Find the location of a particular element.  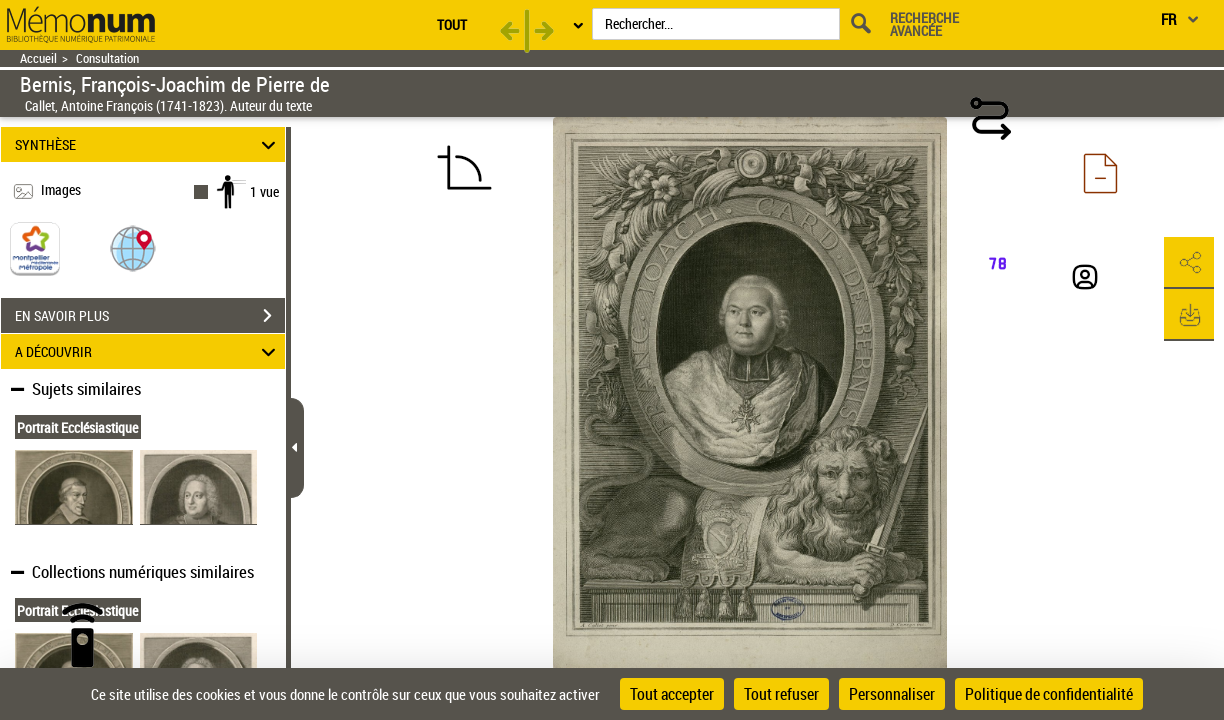

measure or adjust angle settings is located at coordinates (462, 170).